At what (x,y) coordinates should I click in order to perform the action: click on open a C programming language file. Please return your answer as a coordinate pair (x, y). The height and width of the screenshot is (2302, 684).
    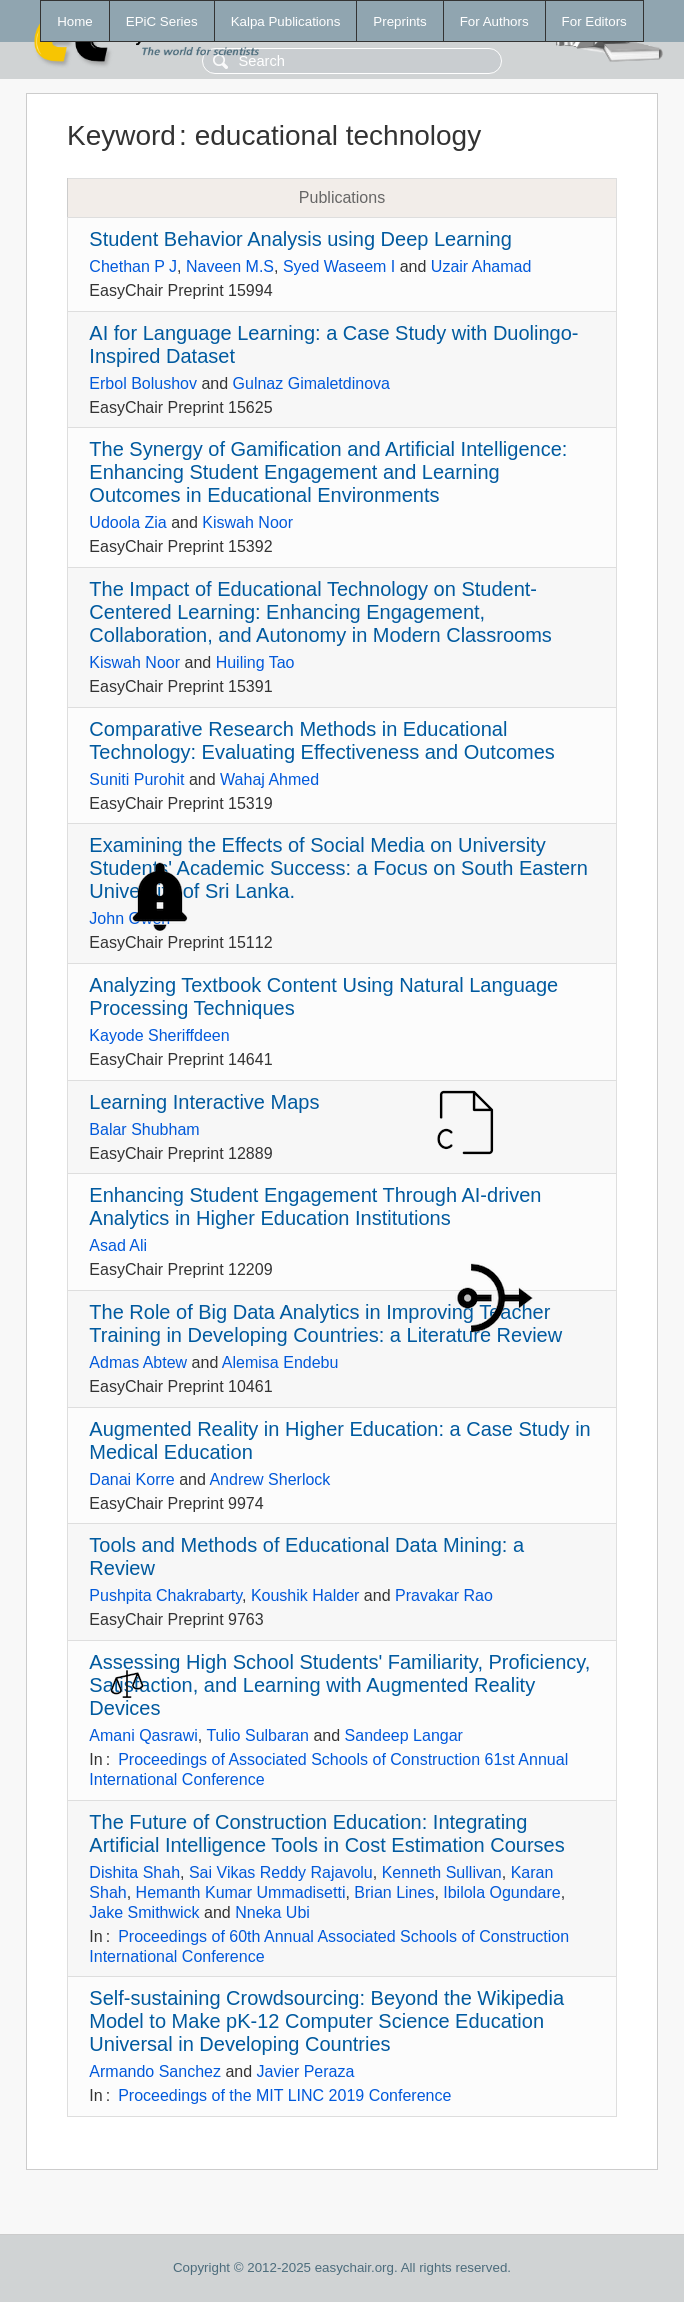
    Looking at the image, I should click on (466, 1122).